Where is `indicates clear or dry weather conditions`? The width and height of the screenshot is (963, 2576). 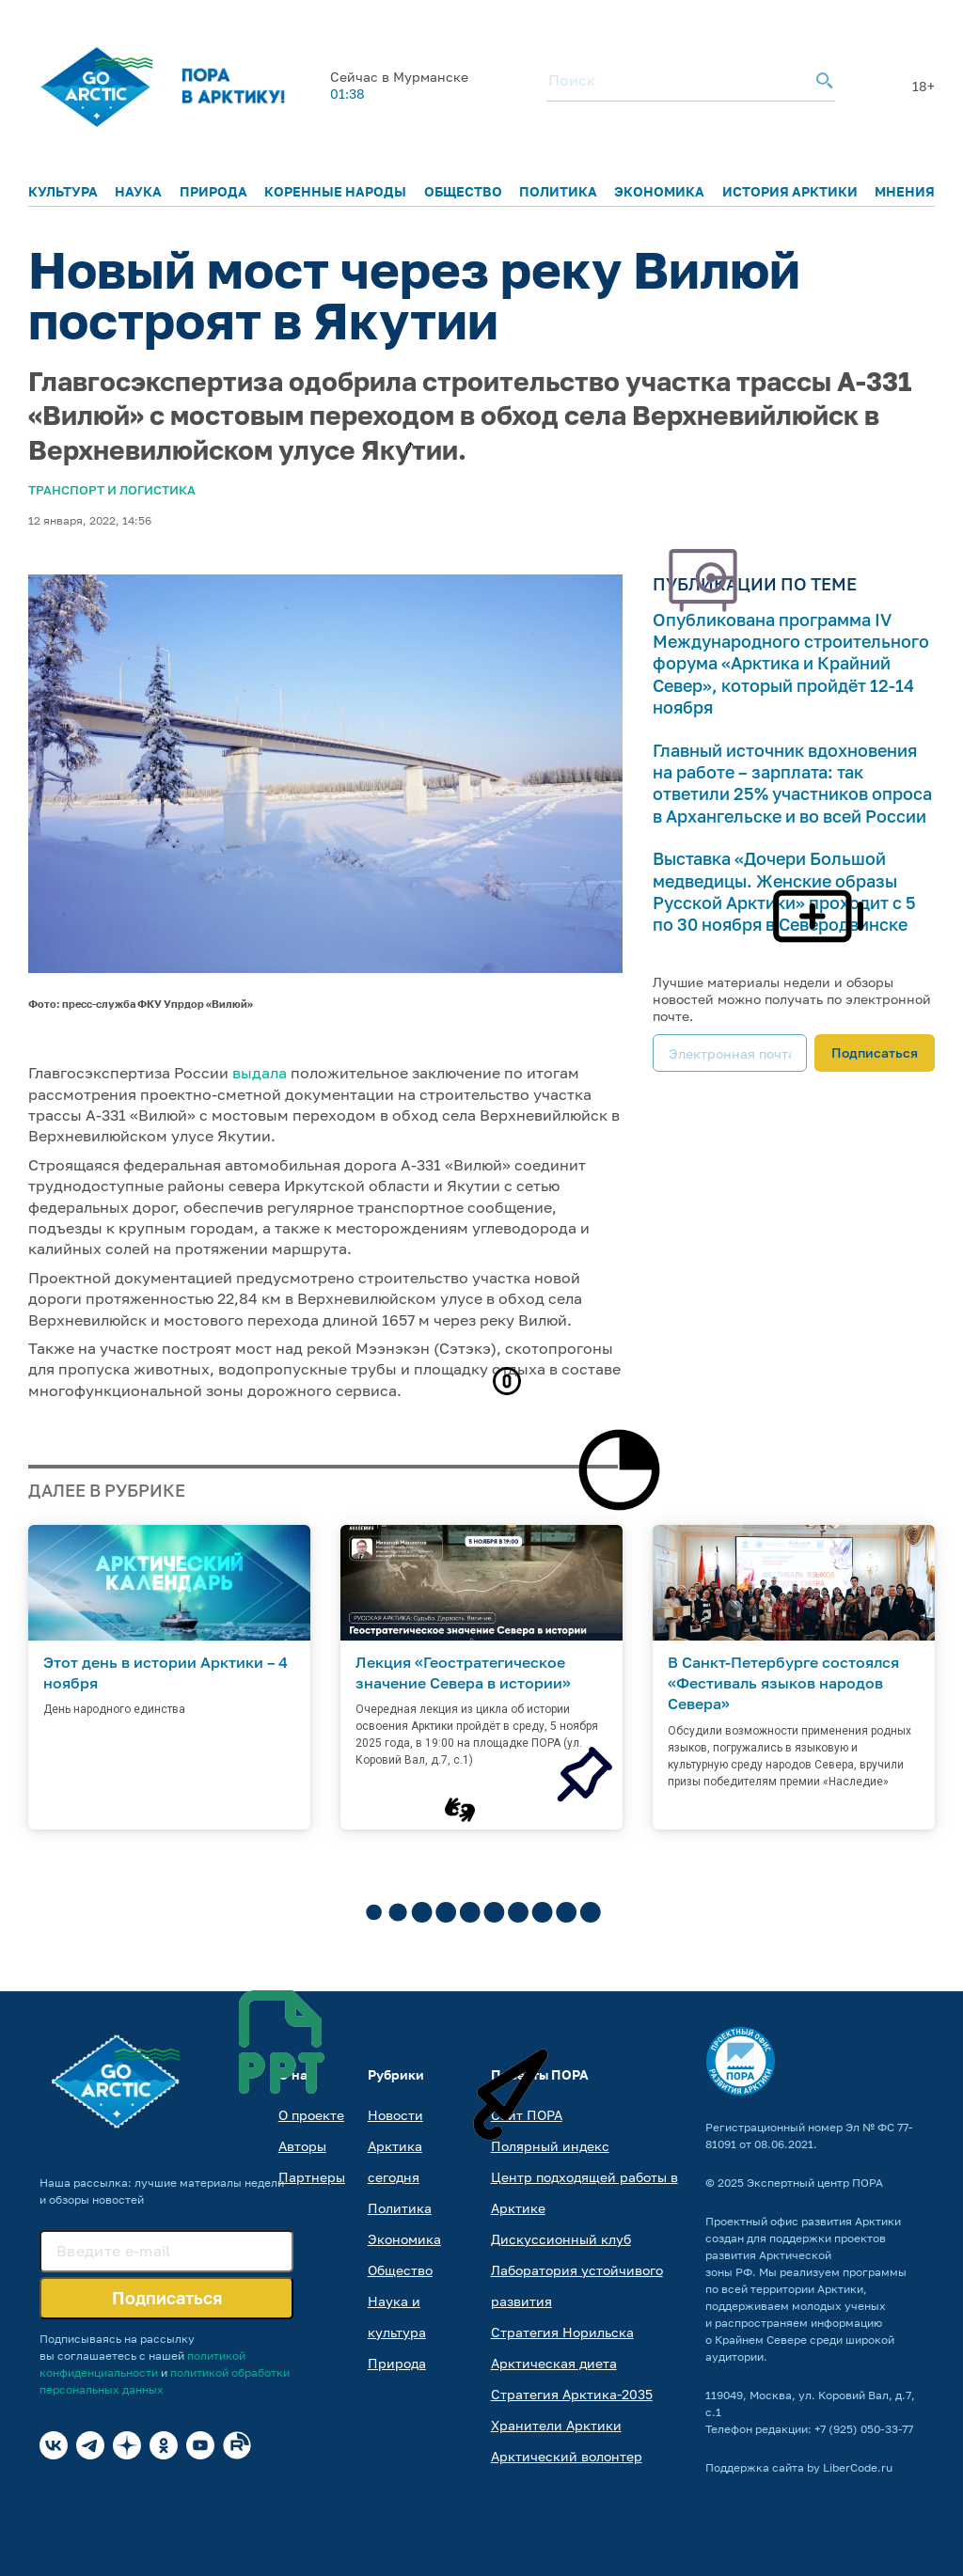
indicates clear or dry weather conditions is located at coordinates (511, 2092).